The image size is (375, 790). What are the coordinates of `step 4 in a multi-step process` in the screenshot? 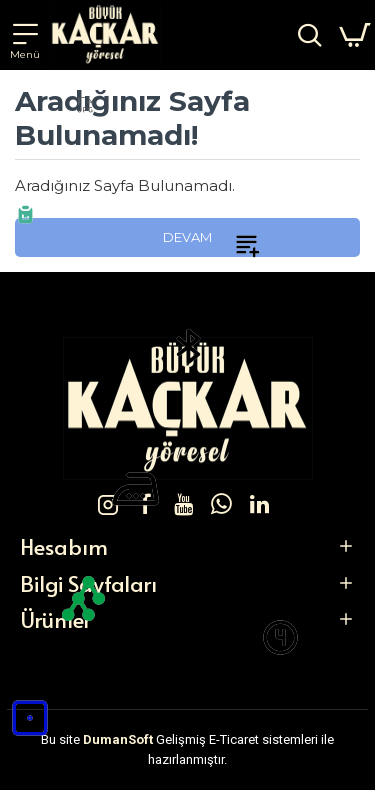 It's located at (280, 637).